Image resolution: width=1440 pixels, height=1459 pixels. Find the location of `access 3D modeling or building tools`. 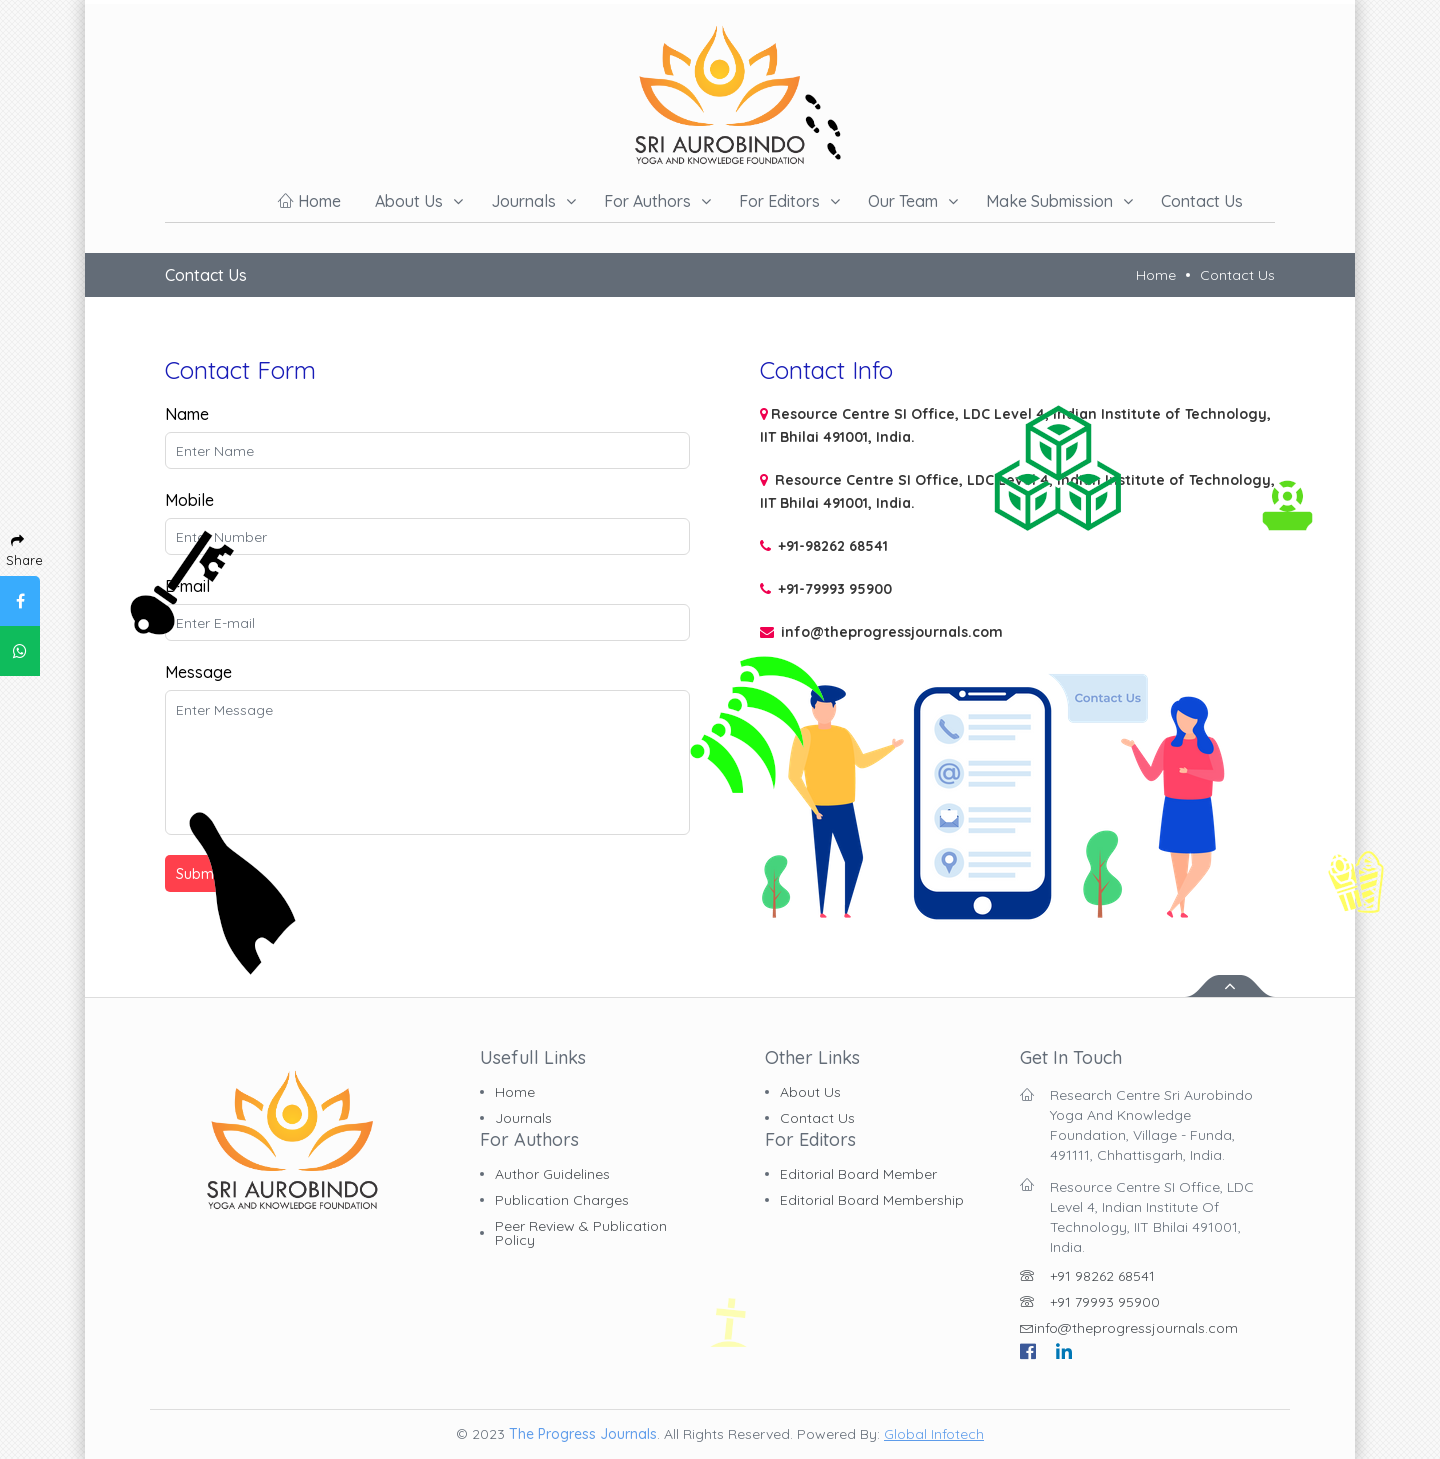

access 3D modeling or building tools is located at coordinates (1057, 467).